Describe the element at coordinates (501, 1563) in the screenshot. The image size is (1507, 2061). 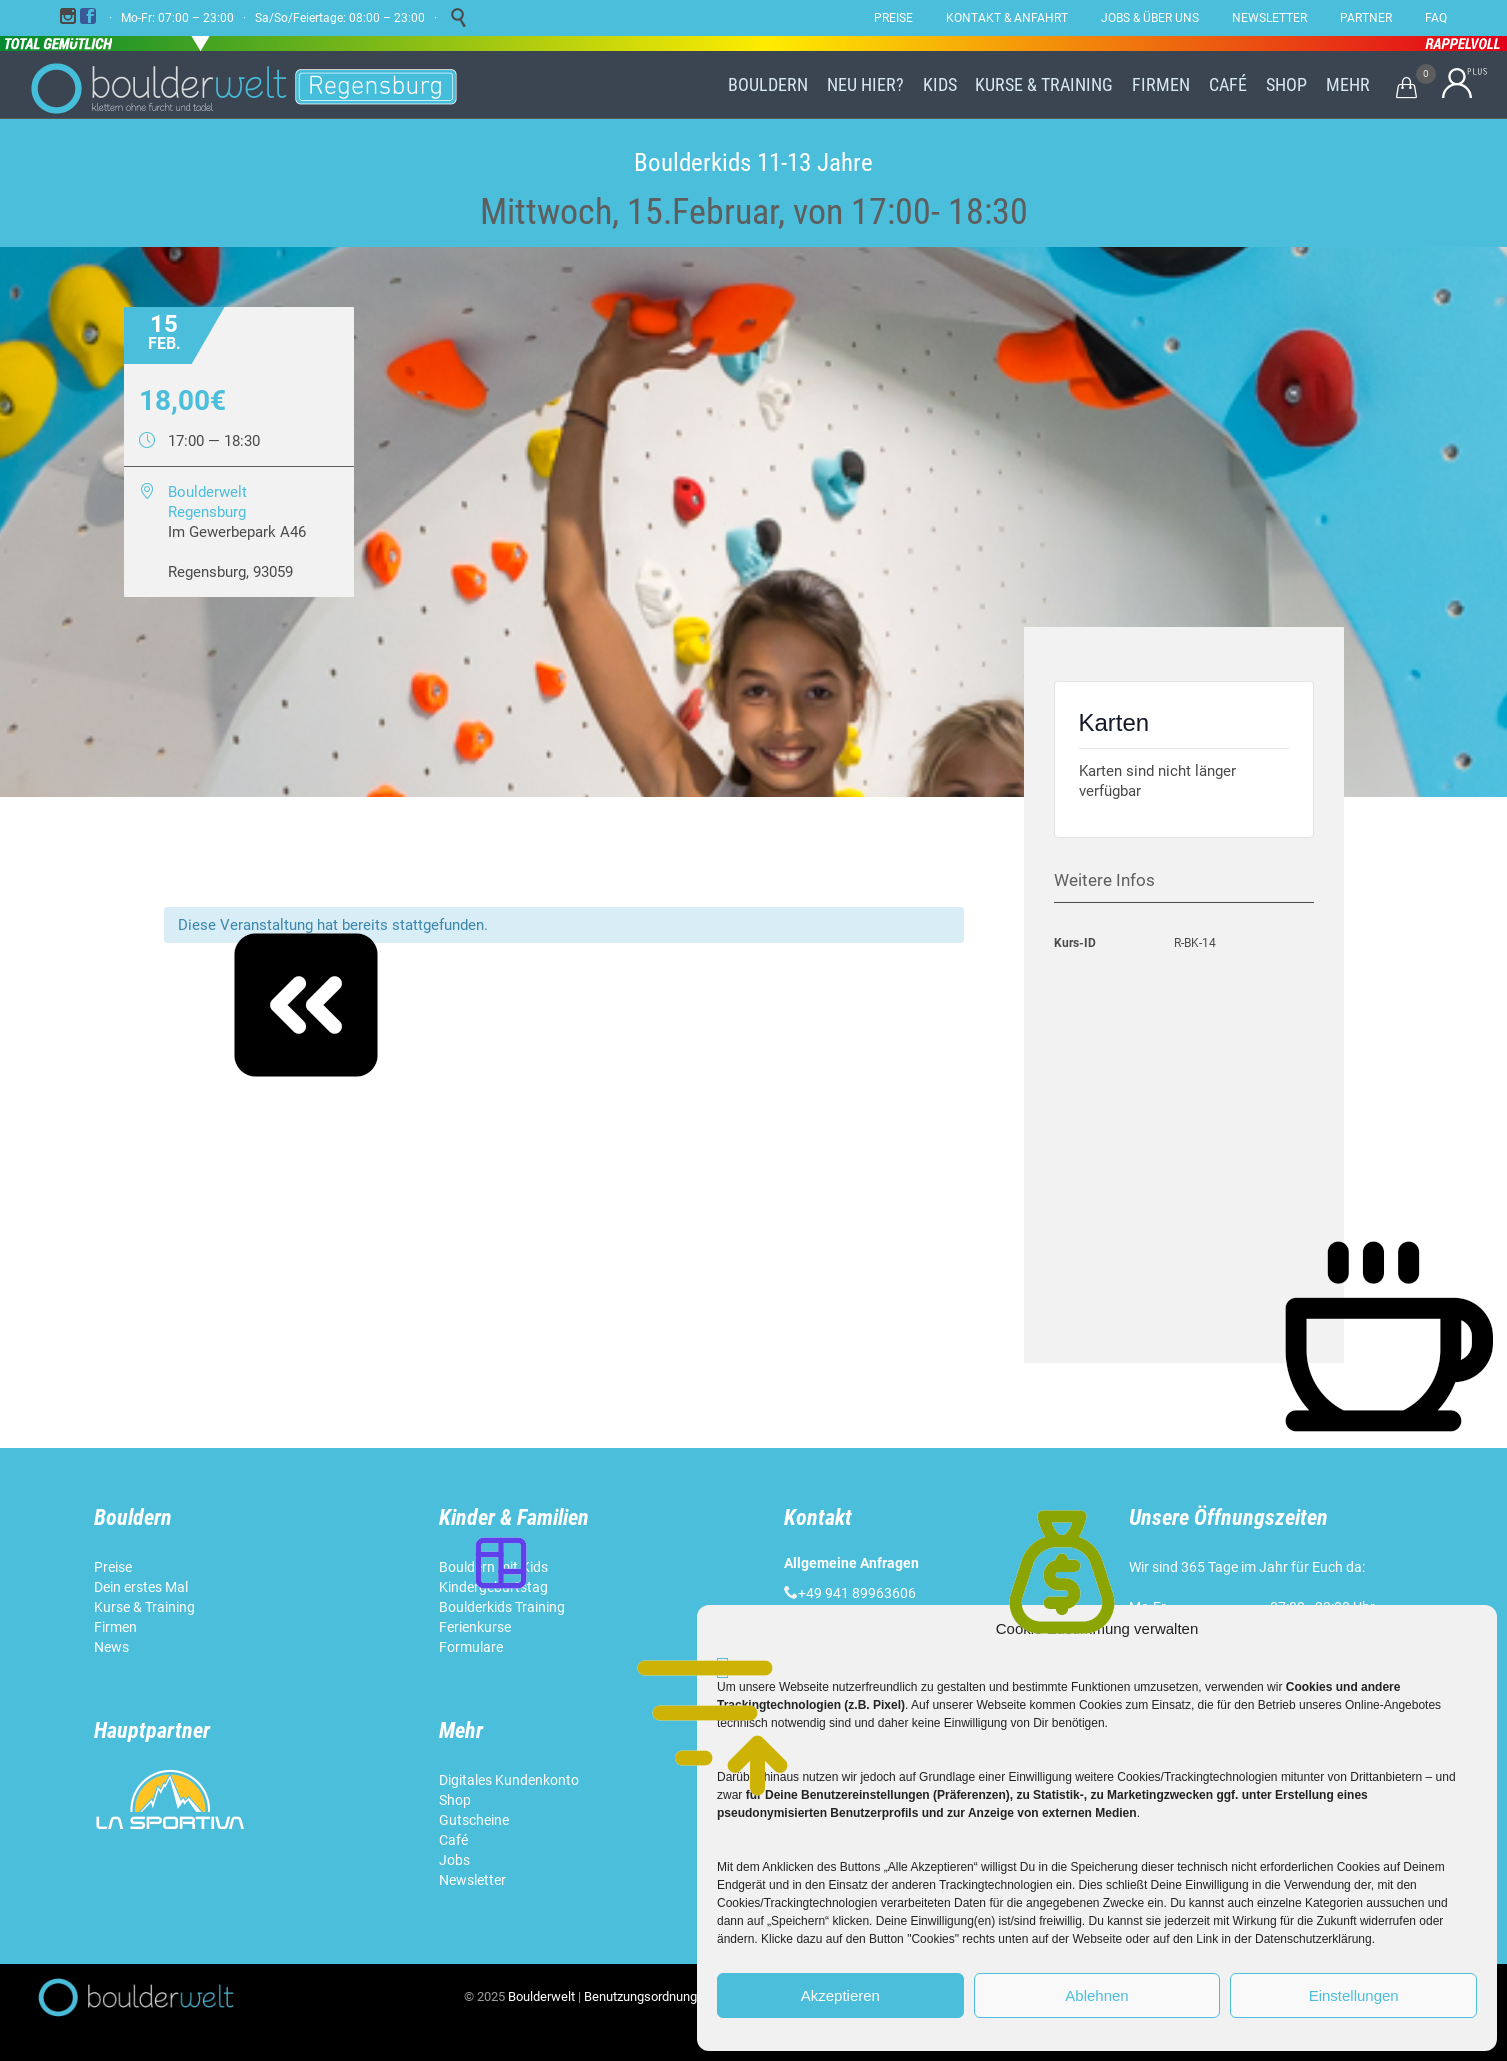
I see `view dashboard or board layout` at that location.